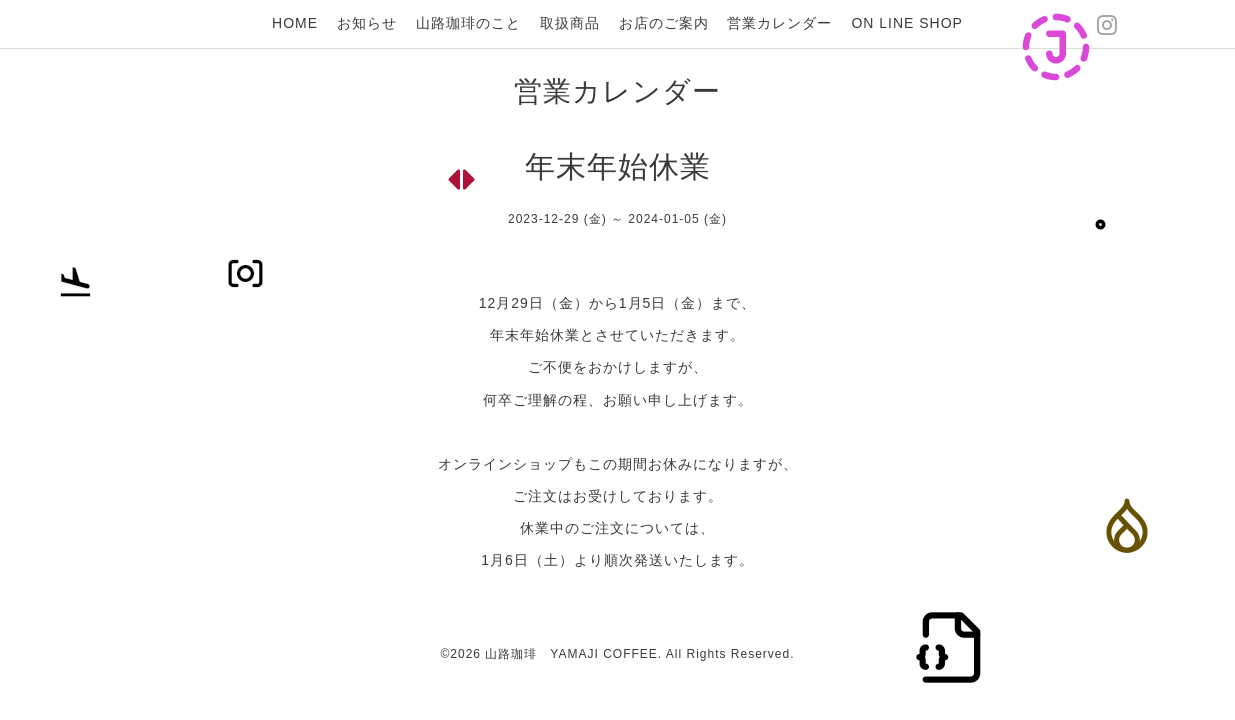 This screenshot has height=720, width=1235. I want to click on drupal content management system logo, so click(1127, 527).